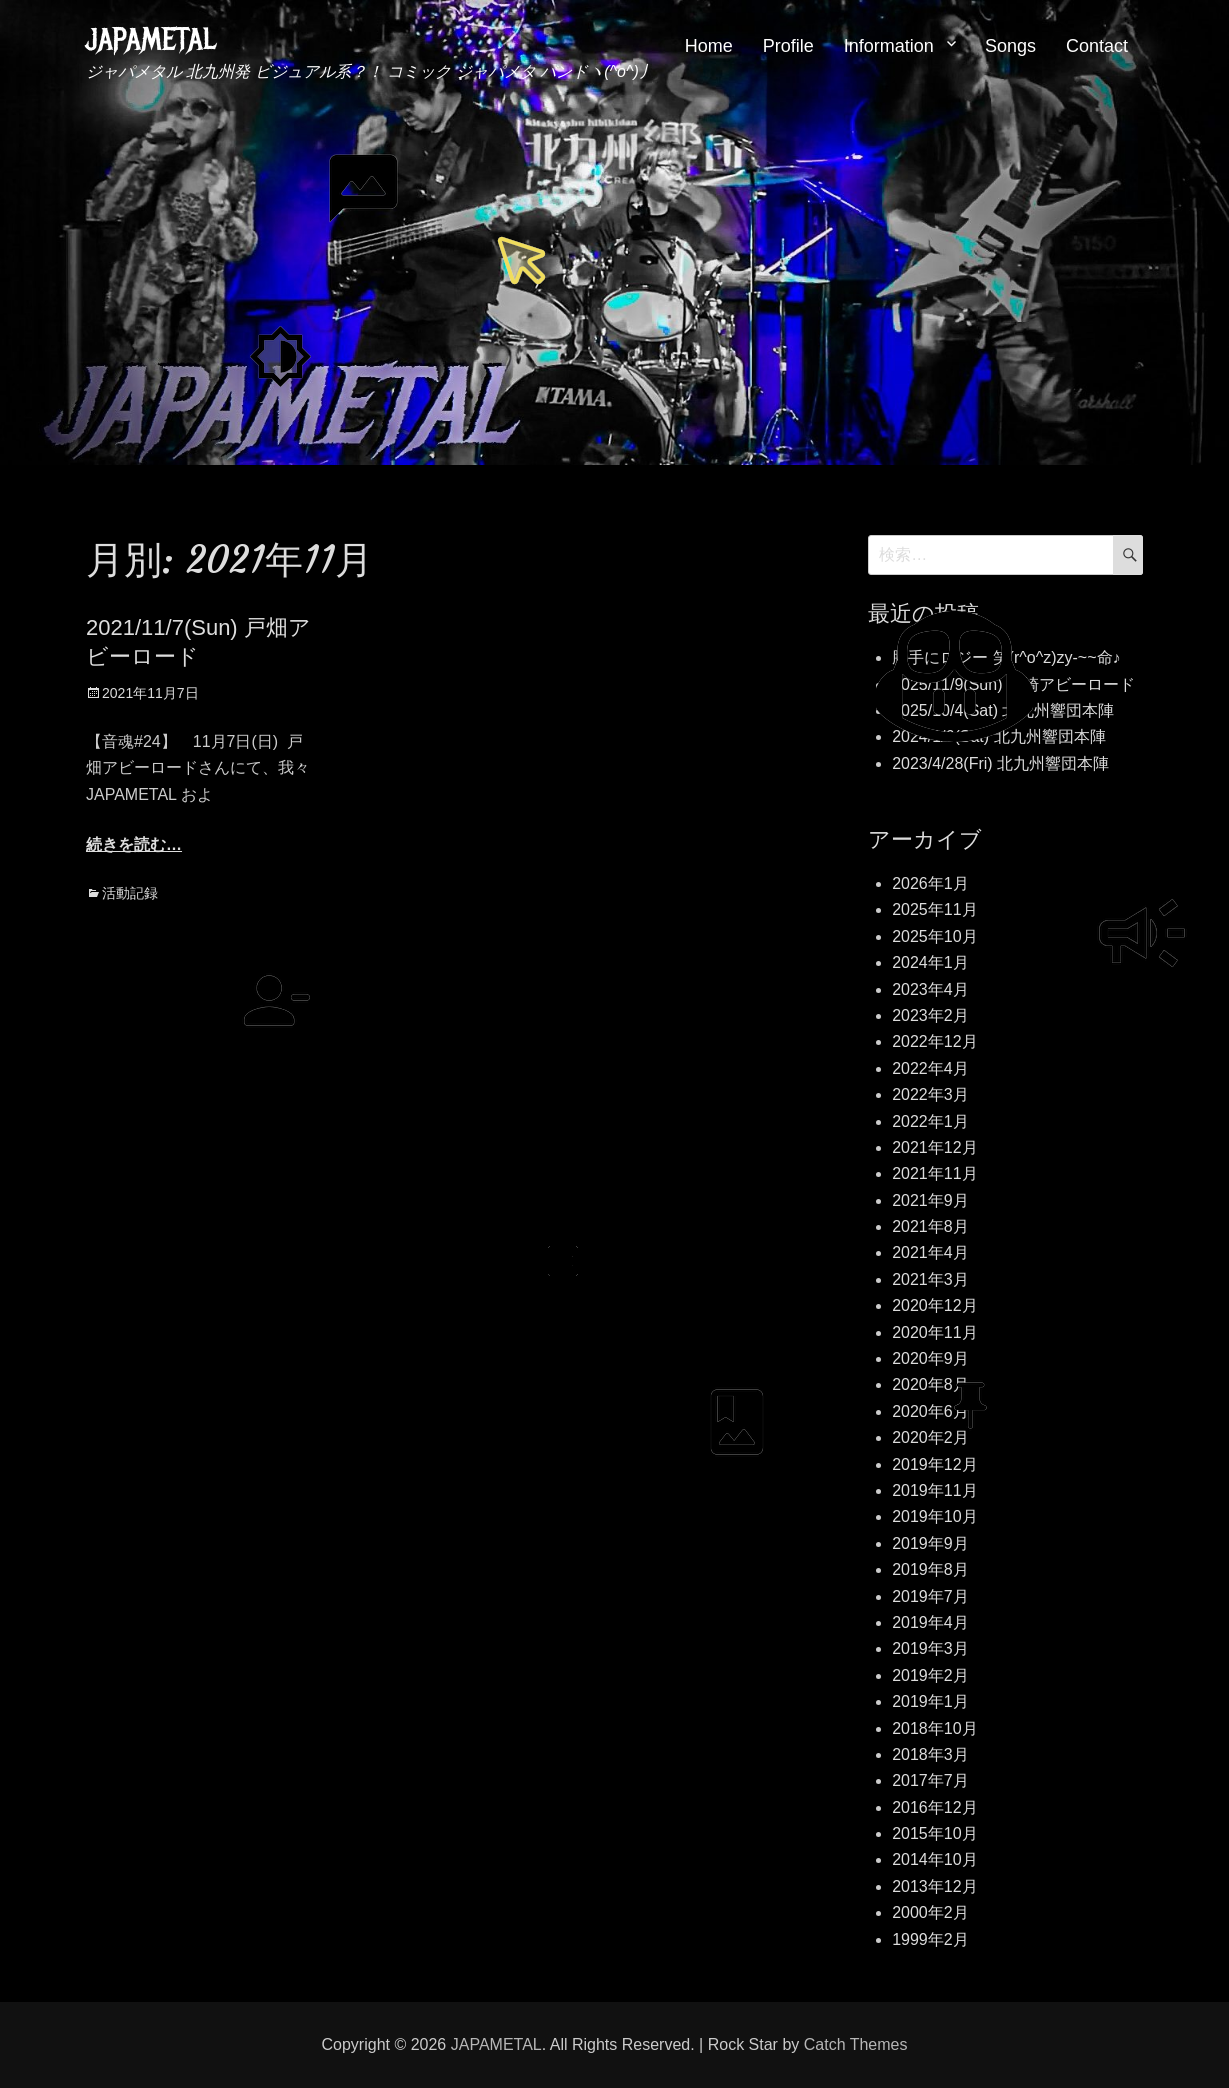 The image size is (1229, 2088). What do you see at coordinates (563, 1261) in the screenshot?
I see `indicates high definition video quality is available` at bounding box center [563, 1261].